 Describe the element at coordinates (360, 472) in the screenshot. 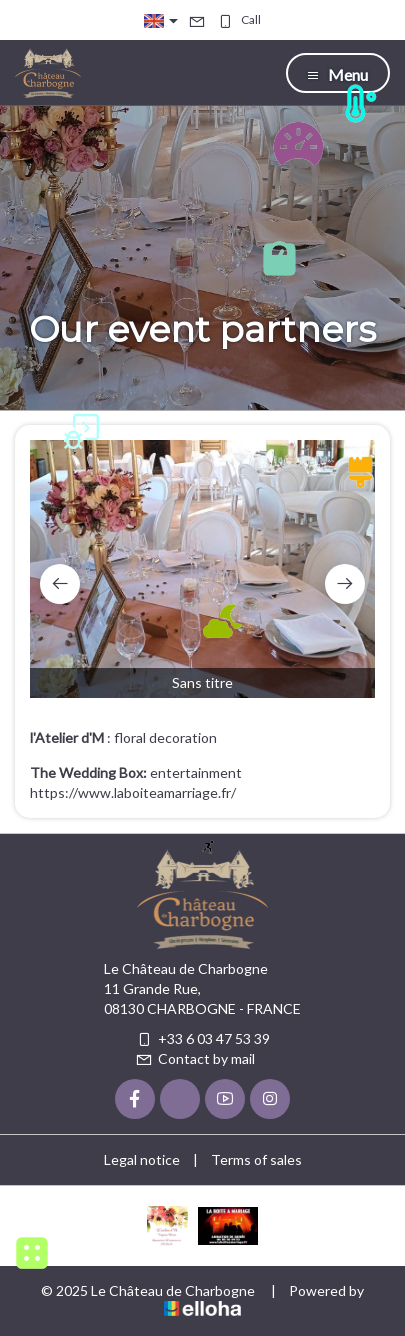

I see `access painting or drawing tools` at that location.